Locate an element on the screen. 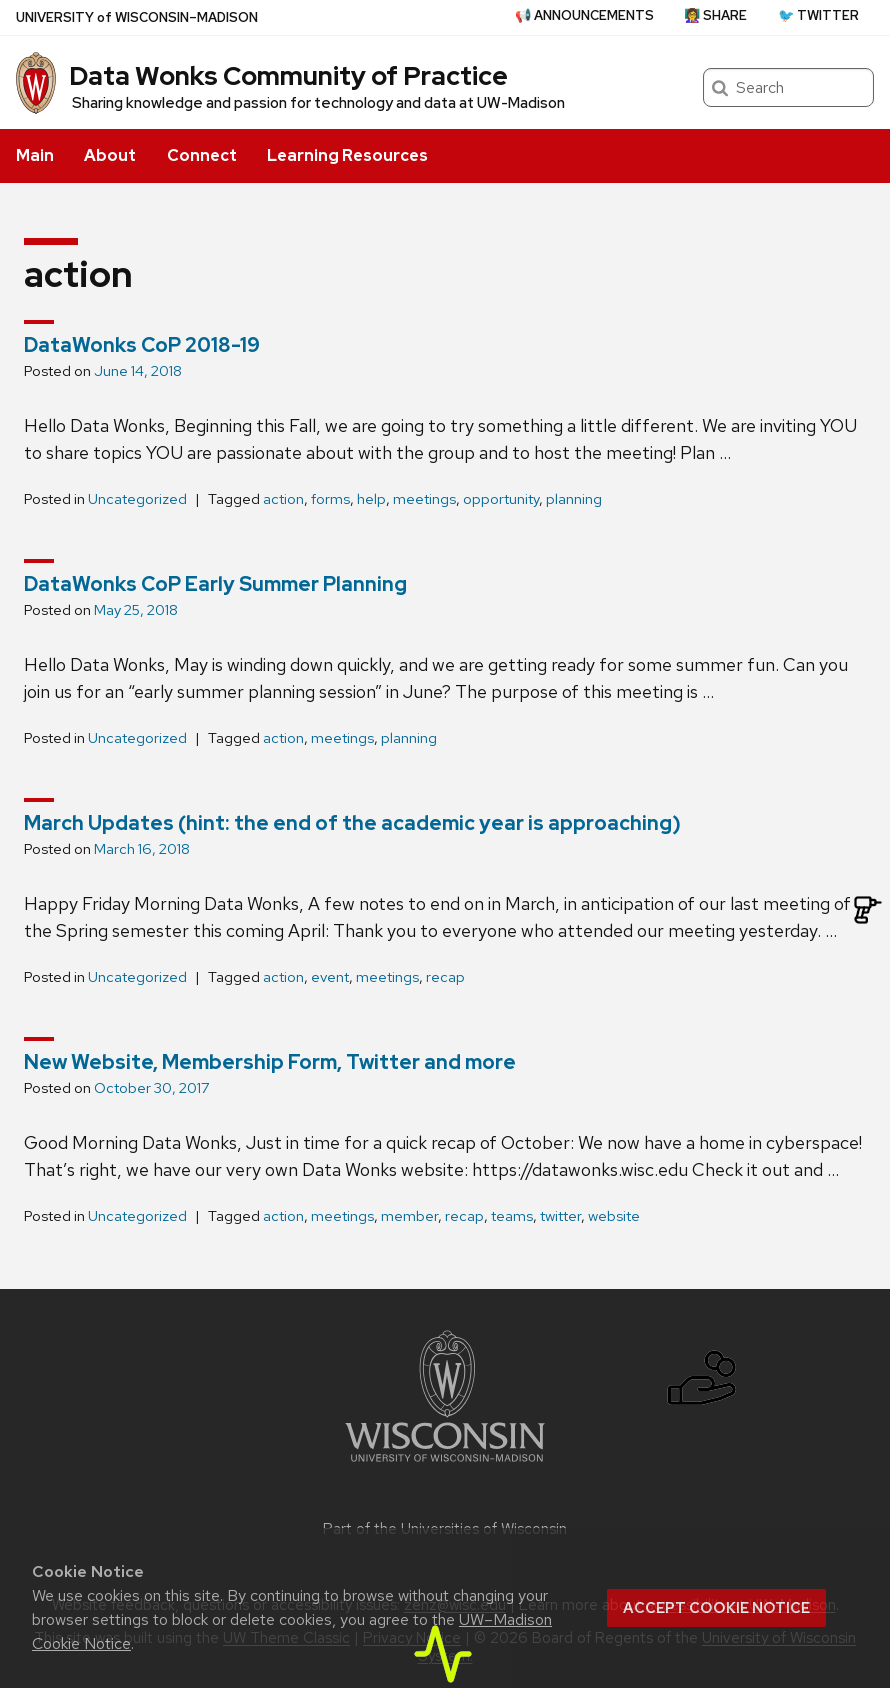 The height and width of the screenshot is (1688, 890). make a payment or donation is located at coordinates (704, 1380).